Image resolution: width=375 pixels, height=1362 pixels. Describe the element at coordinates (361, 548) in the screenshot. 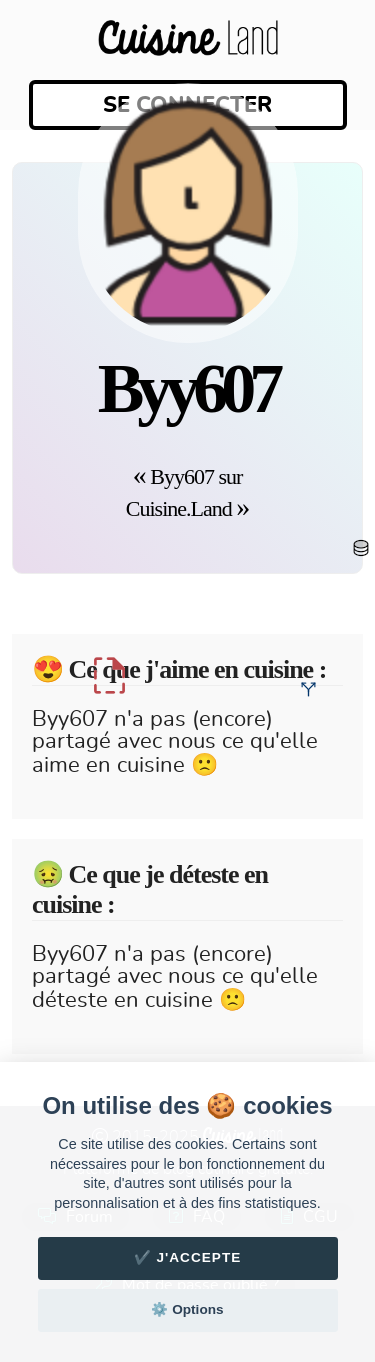

I see `access database or data storage` at that location.